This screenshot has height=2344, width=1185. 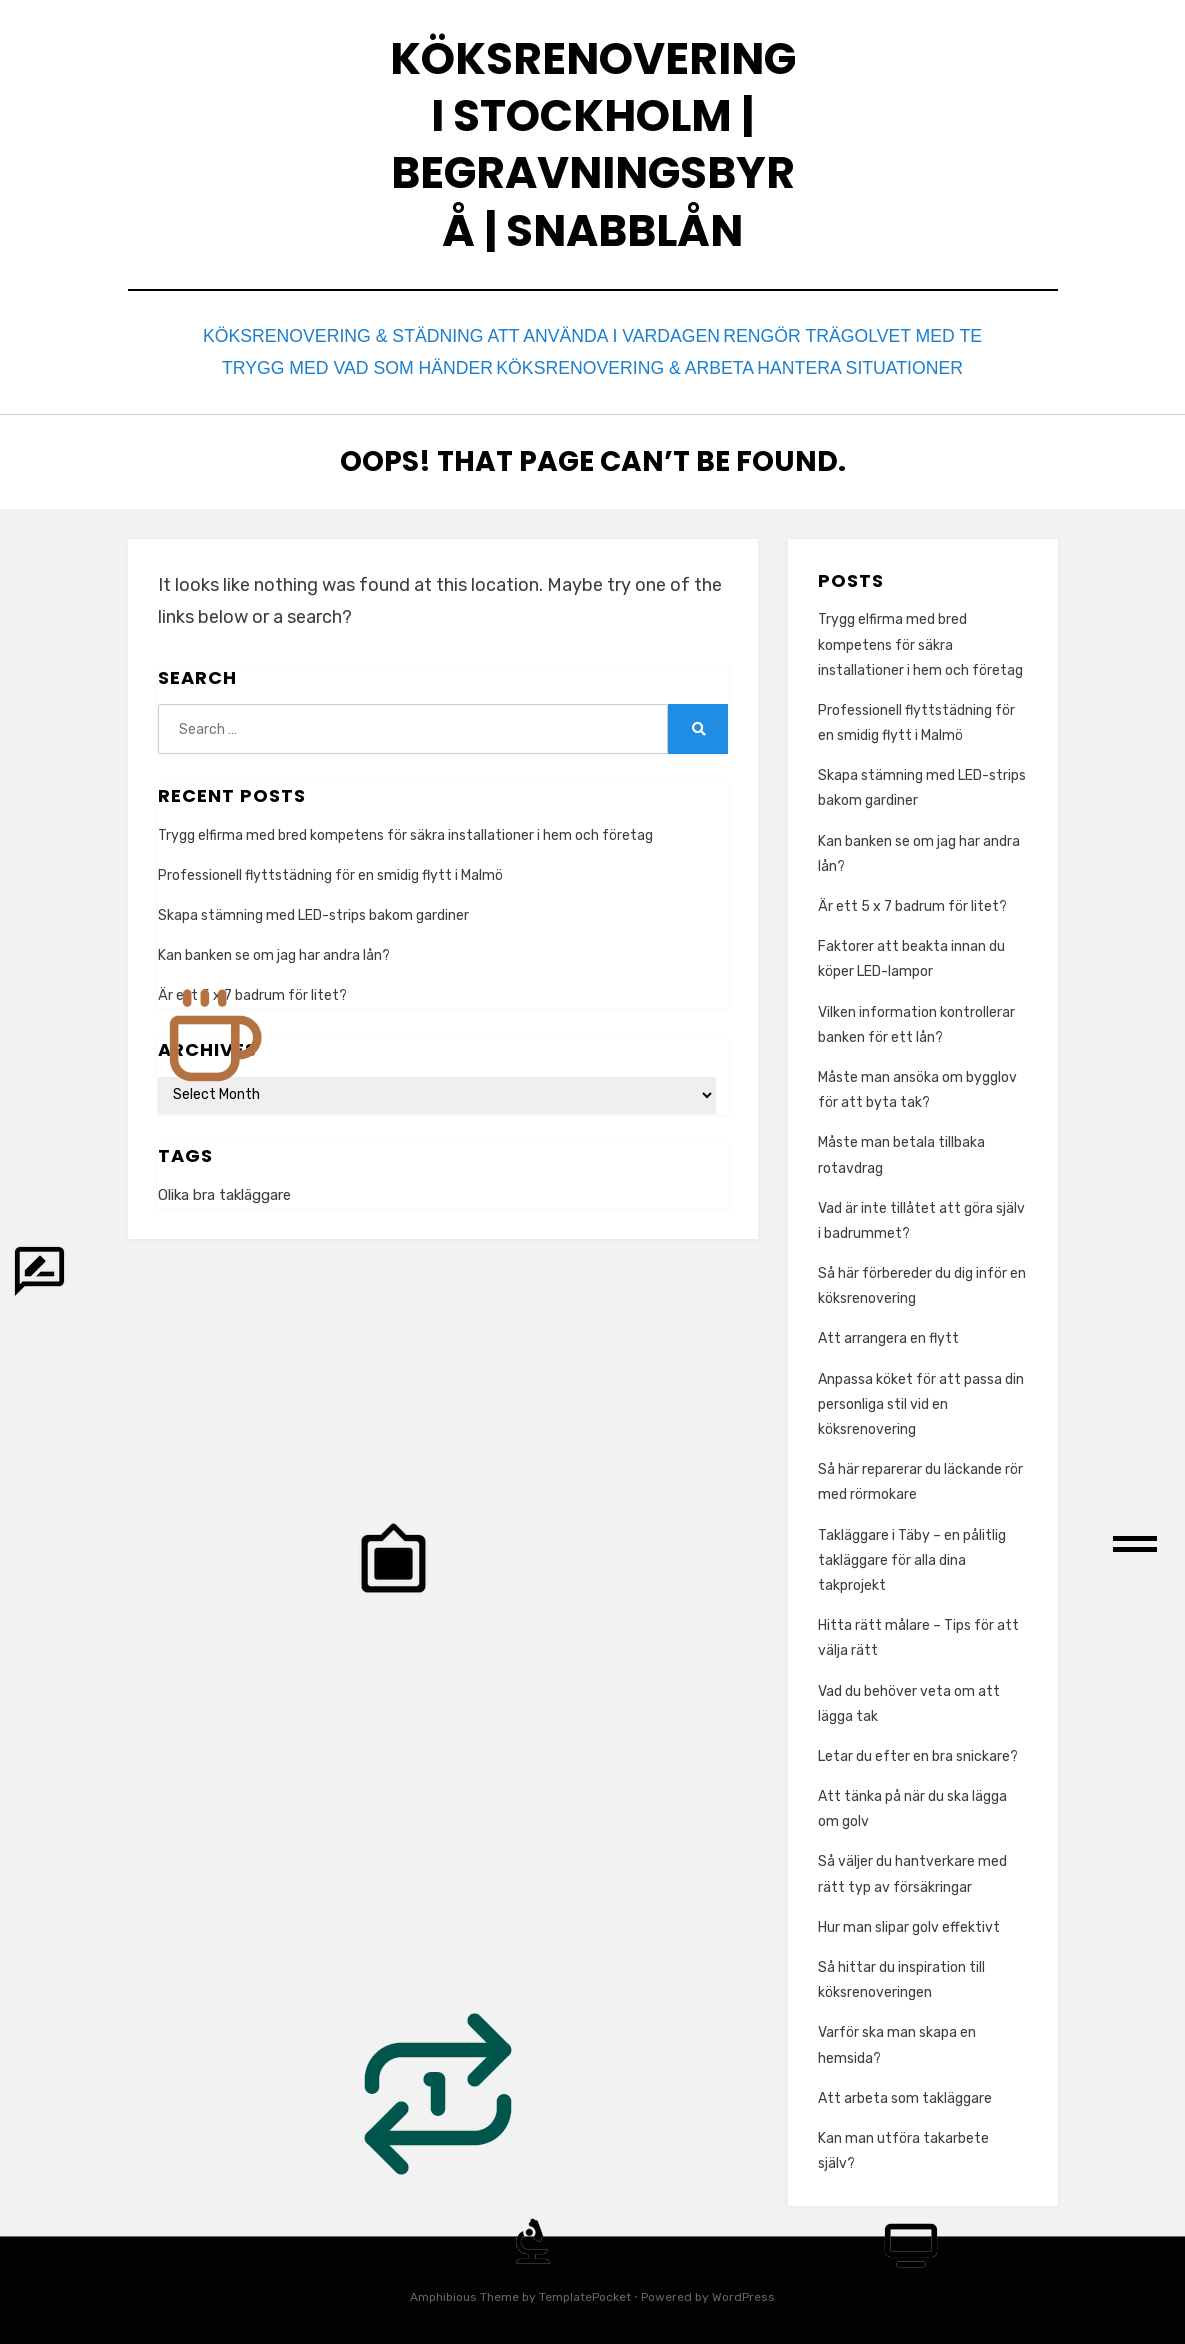 What do you see at coordinates (213, 1037) in the screenshot?
I see `take a coffee break or set a break reminder` at bounding box center [213, 1037].